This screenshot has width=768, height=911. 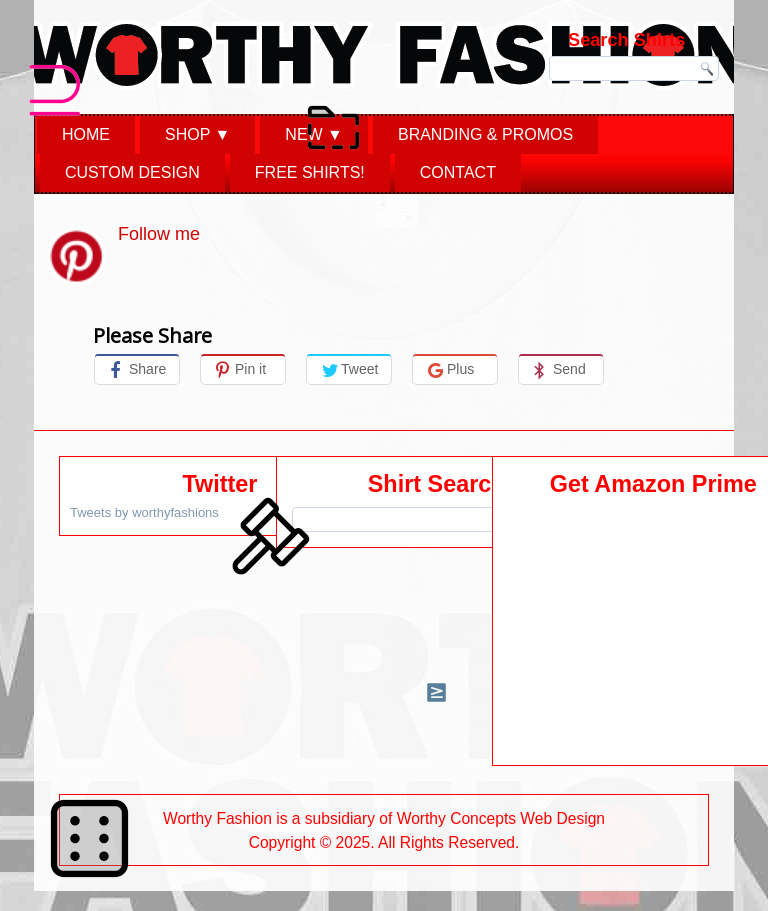 What do you see at coordinates (268, 539) in the screenshot?
I see `access legal or terms of service information` at bounding box center [268, 539].